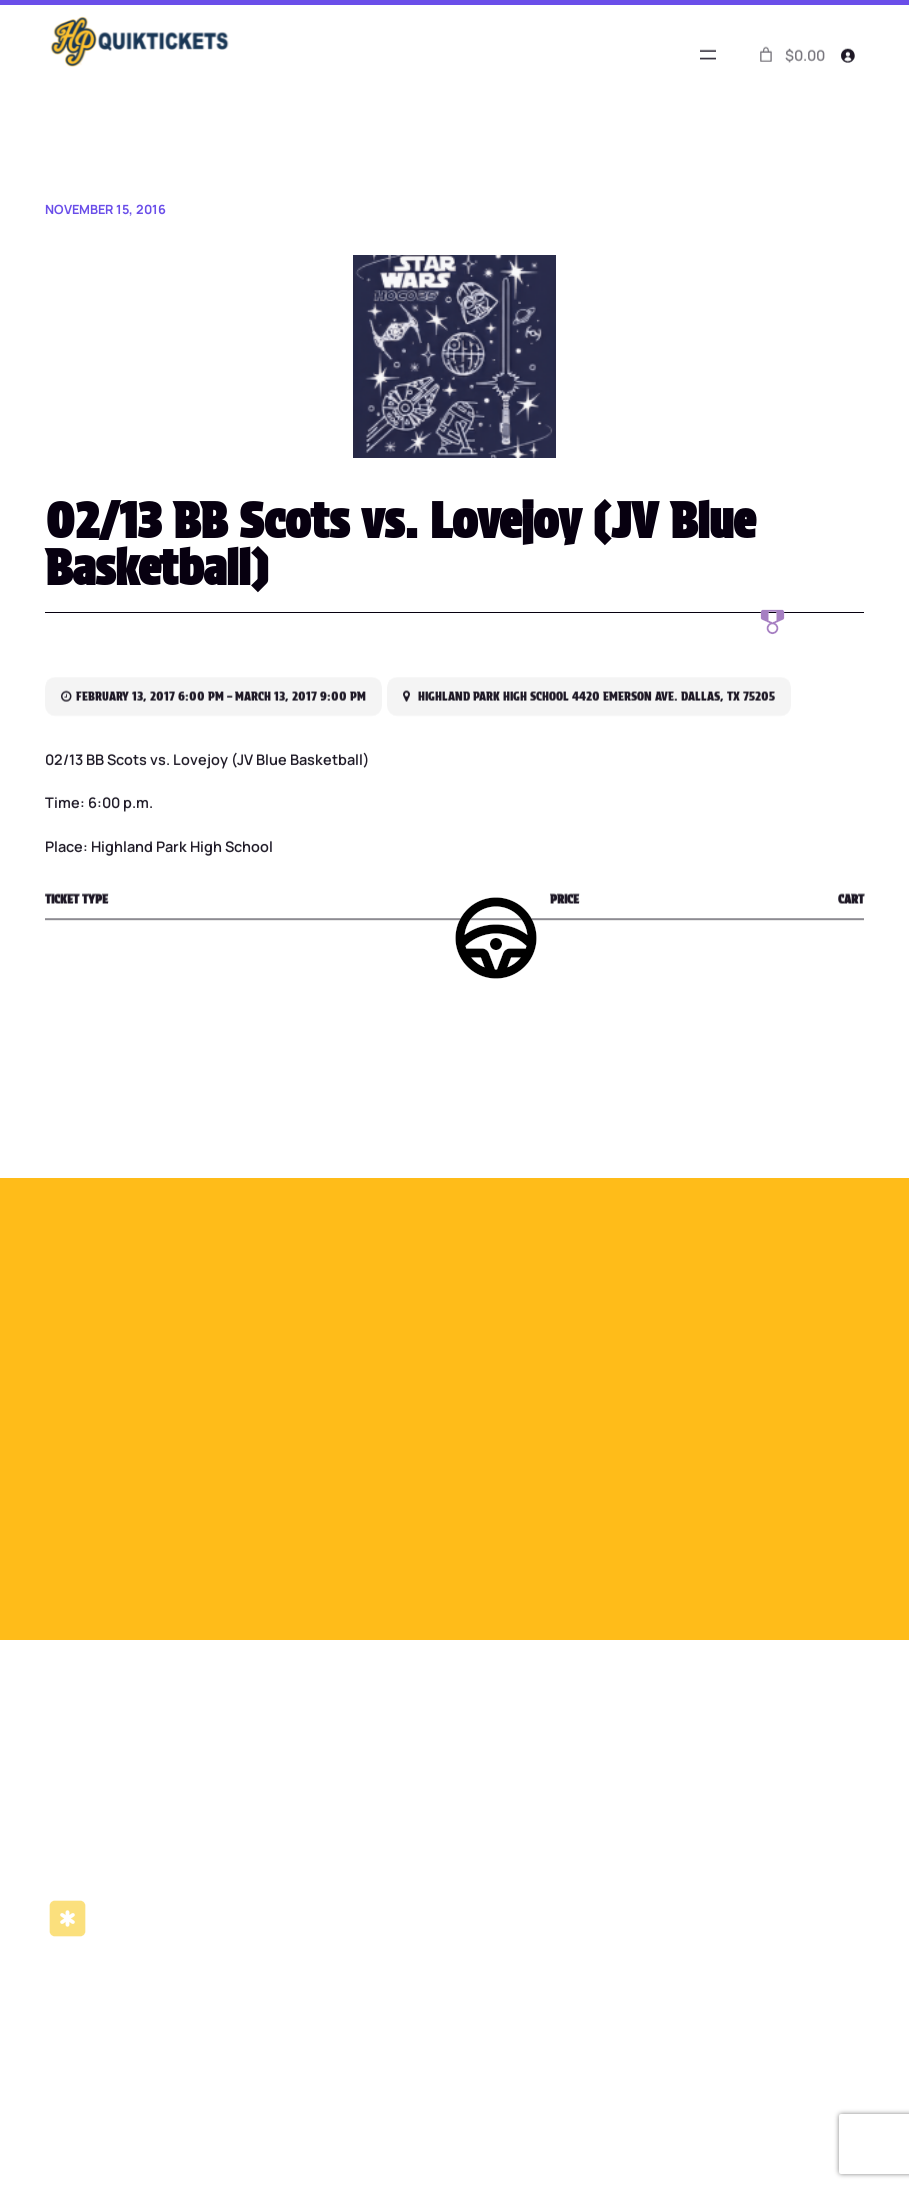  What do you see at coordinates (772, 620) in the screenshot?
I see `view achievements or awards` at bounding box center [772, 620].